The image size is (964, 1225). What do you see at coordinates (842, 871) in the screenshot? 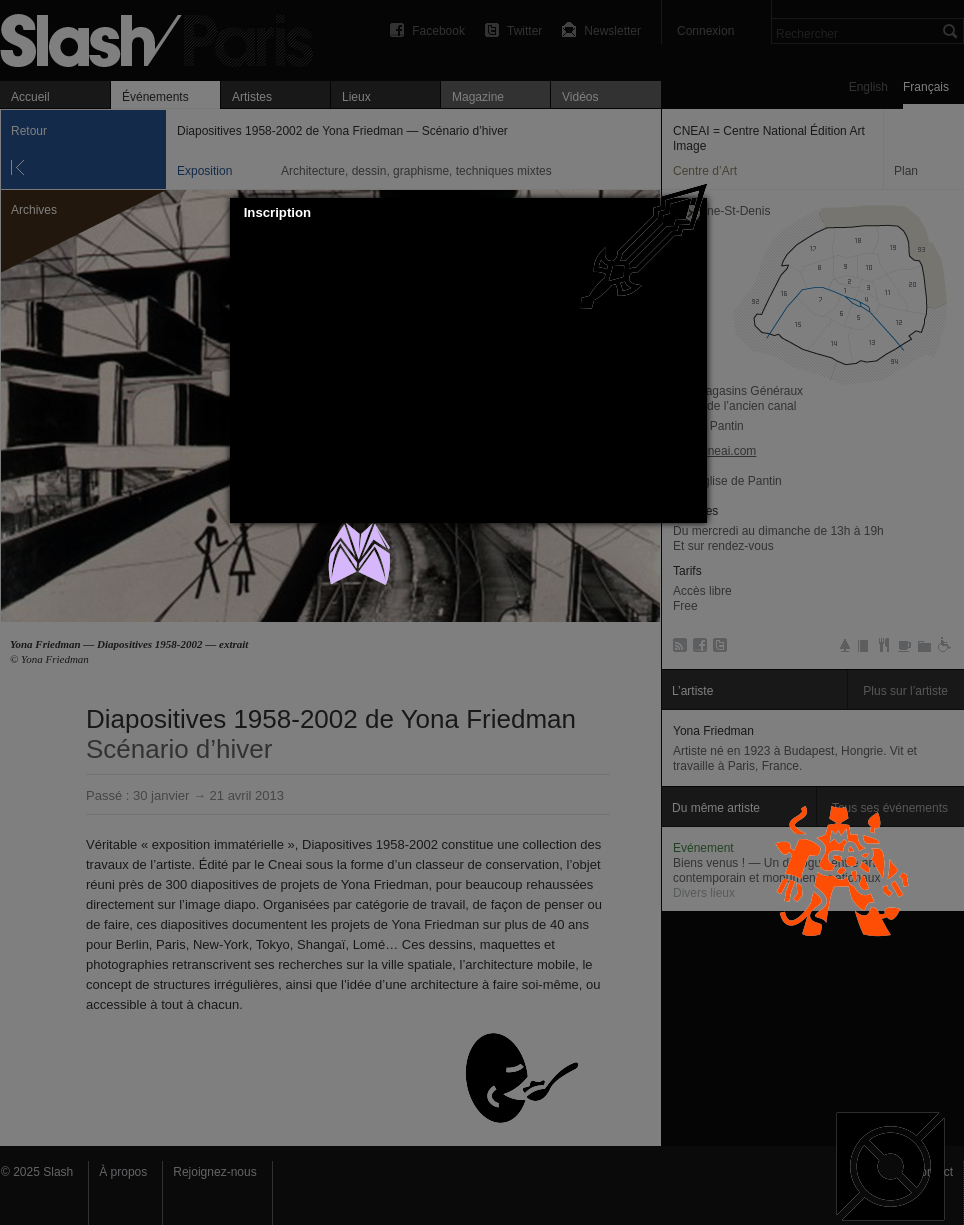
I see `select shambling mound creature or enemy type` at bounding box center [842, 871].